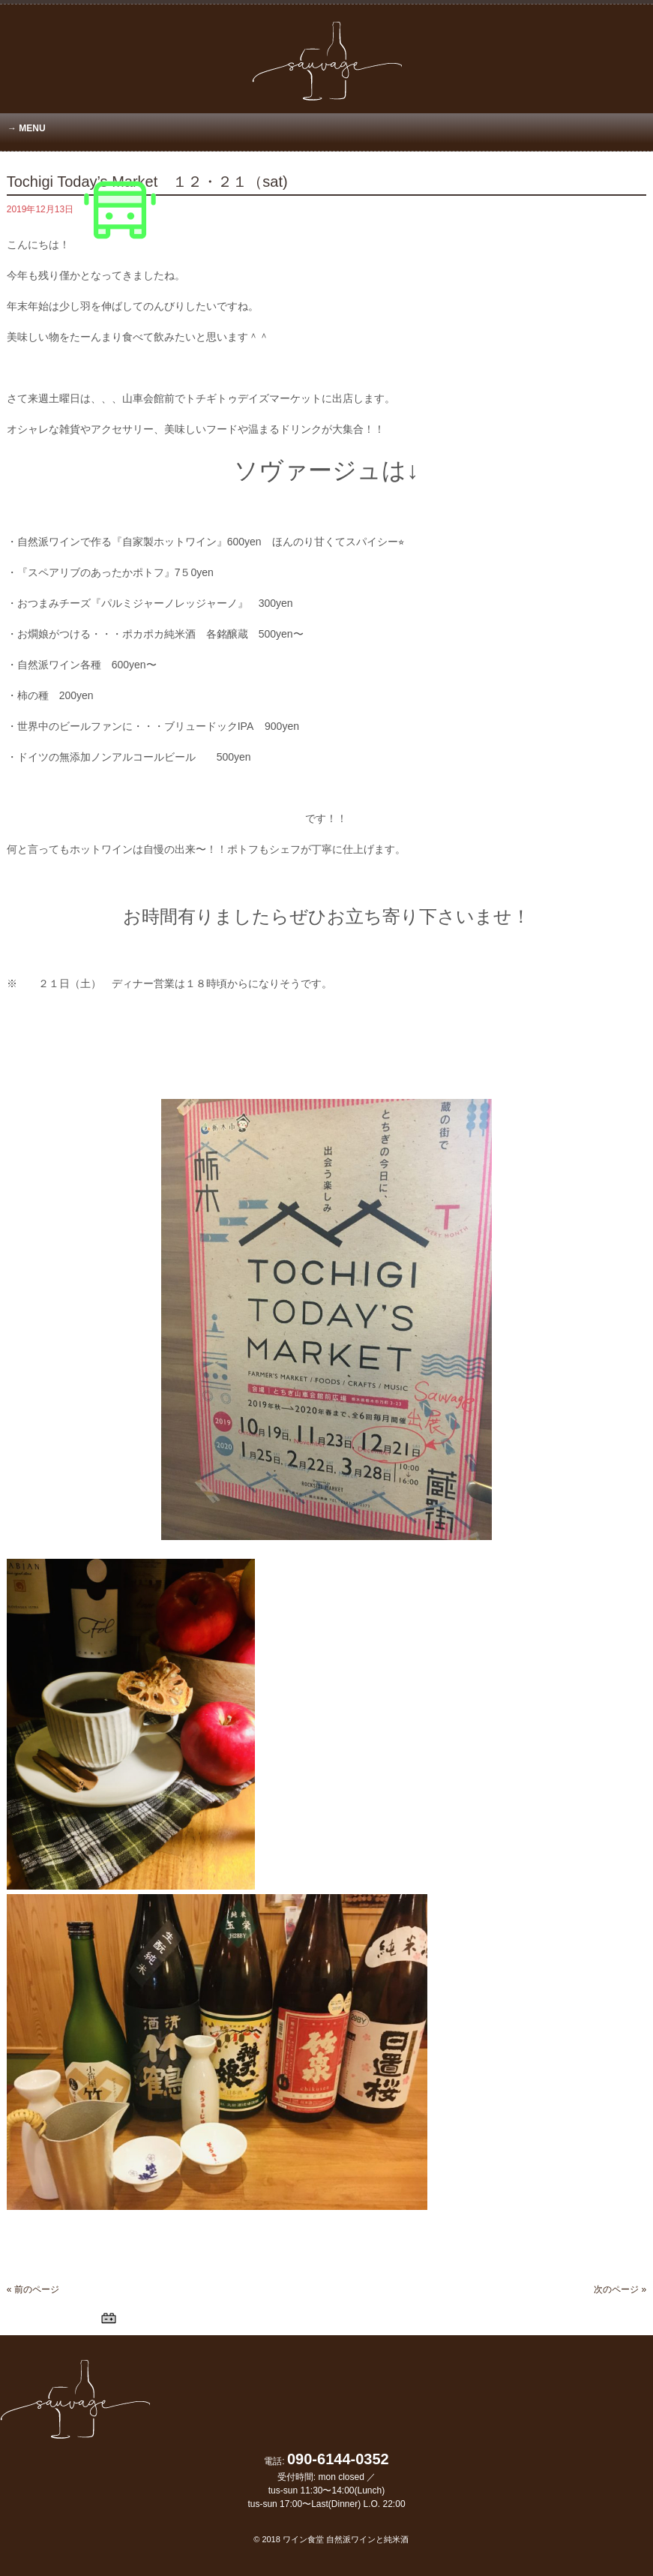  Describe the element at coordinates (109, 2319) in the screenshot. I see `view car battery status` at that location.